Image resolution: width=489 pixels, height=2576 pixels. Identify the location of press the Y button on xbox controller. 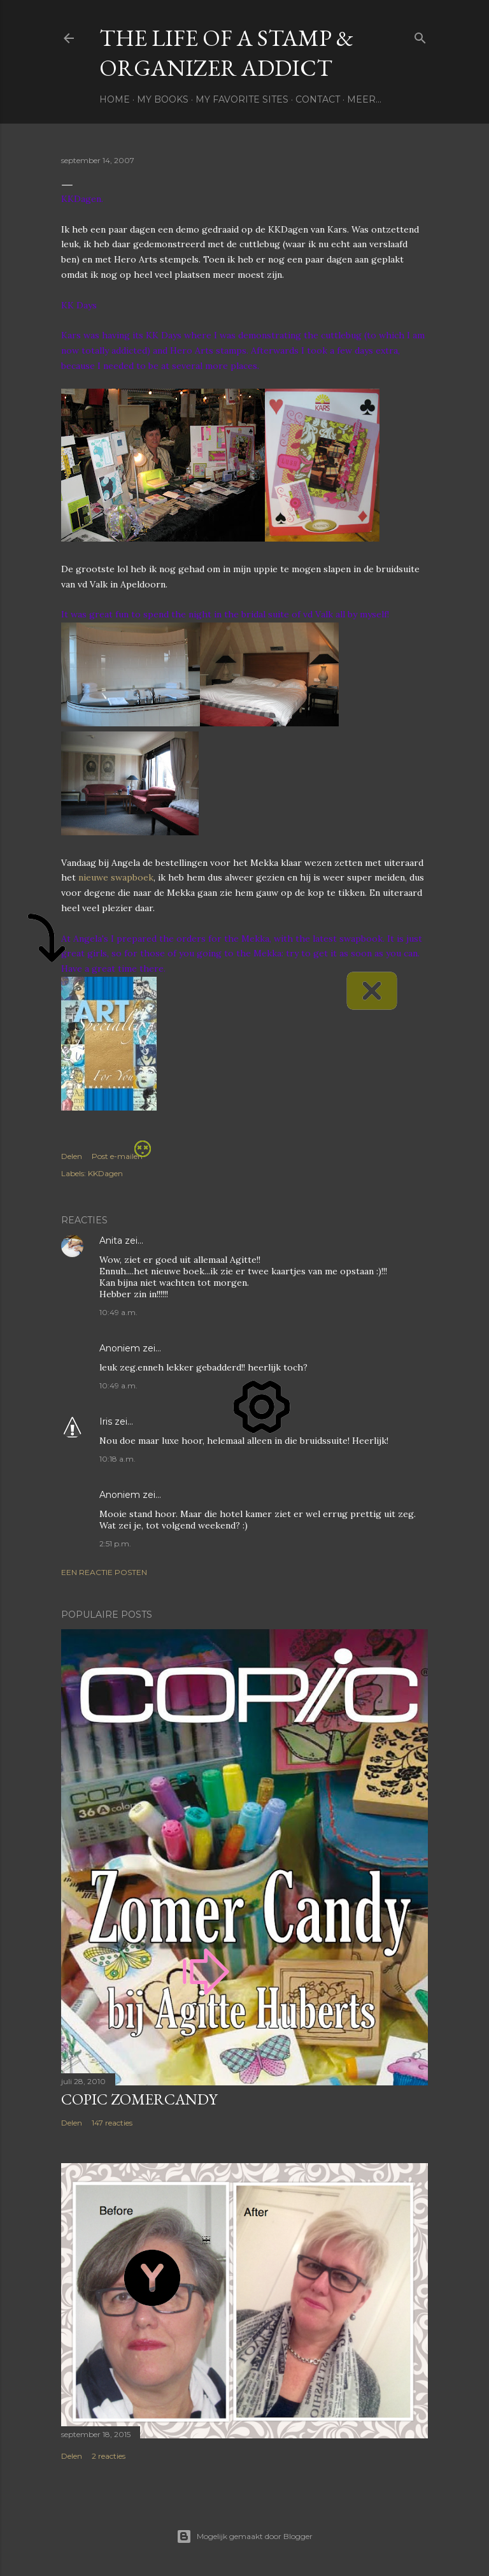
(152, 2278).